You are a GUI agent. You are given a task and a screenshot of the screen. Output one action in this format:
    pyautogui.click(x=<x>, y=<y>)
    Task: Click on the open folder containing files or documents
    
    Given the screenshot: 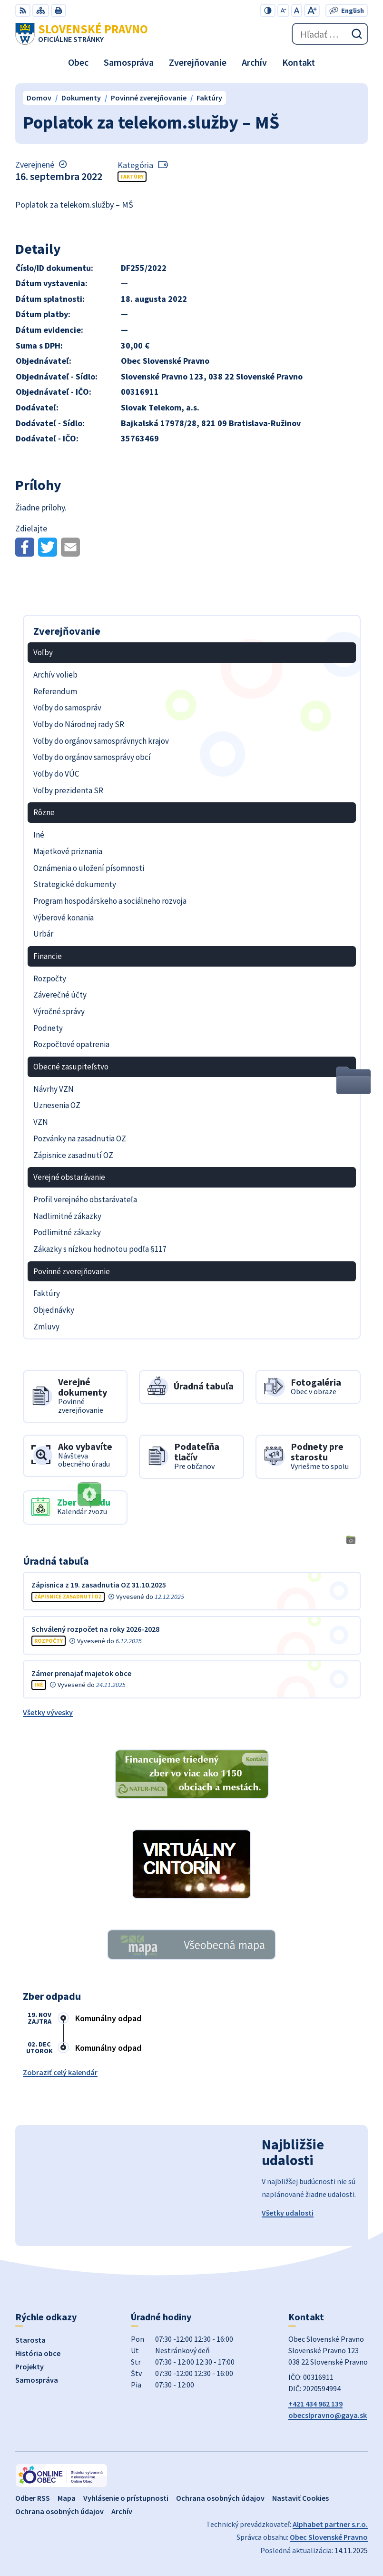 What is the action you would take?
    pyautogui.click(x=354, y=1080)
    